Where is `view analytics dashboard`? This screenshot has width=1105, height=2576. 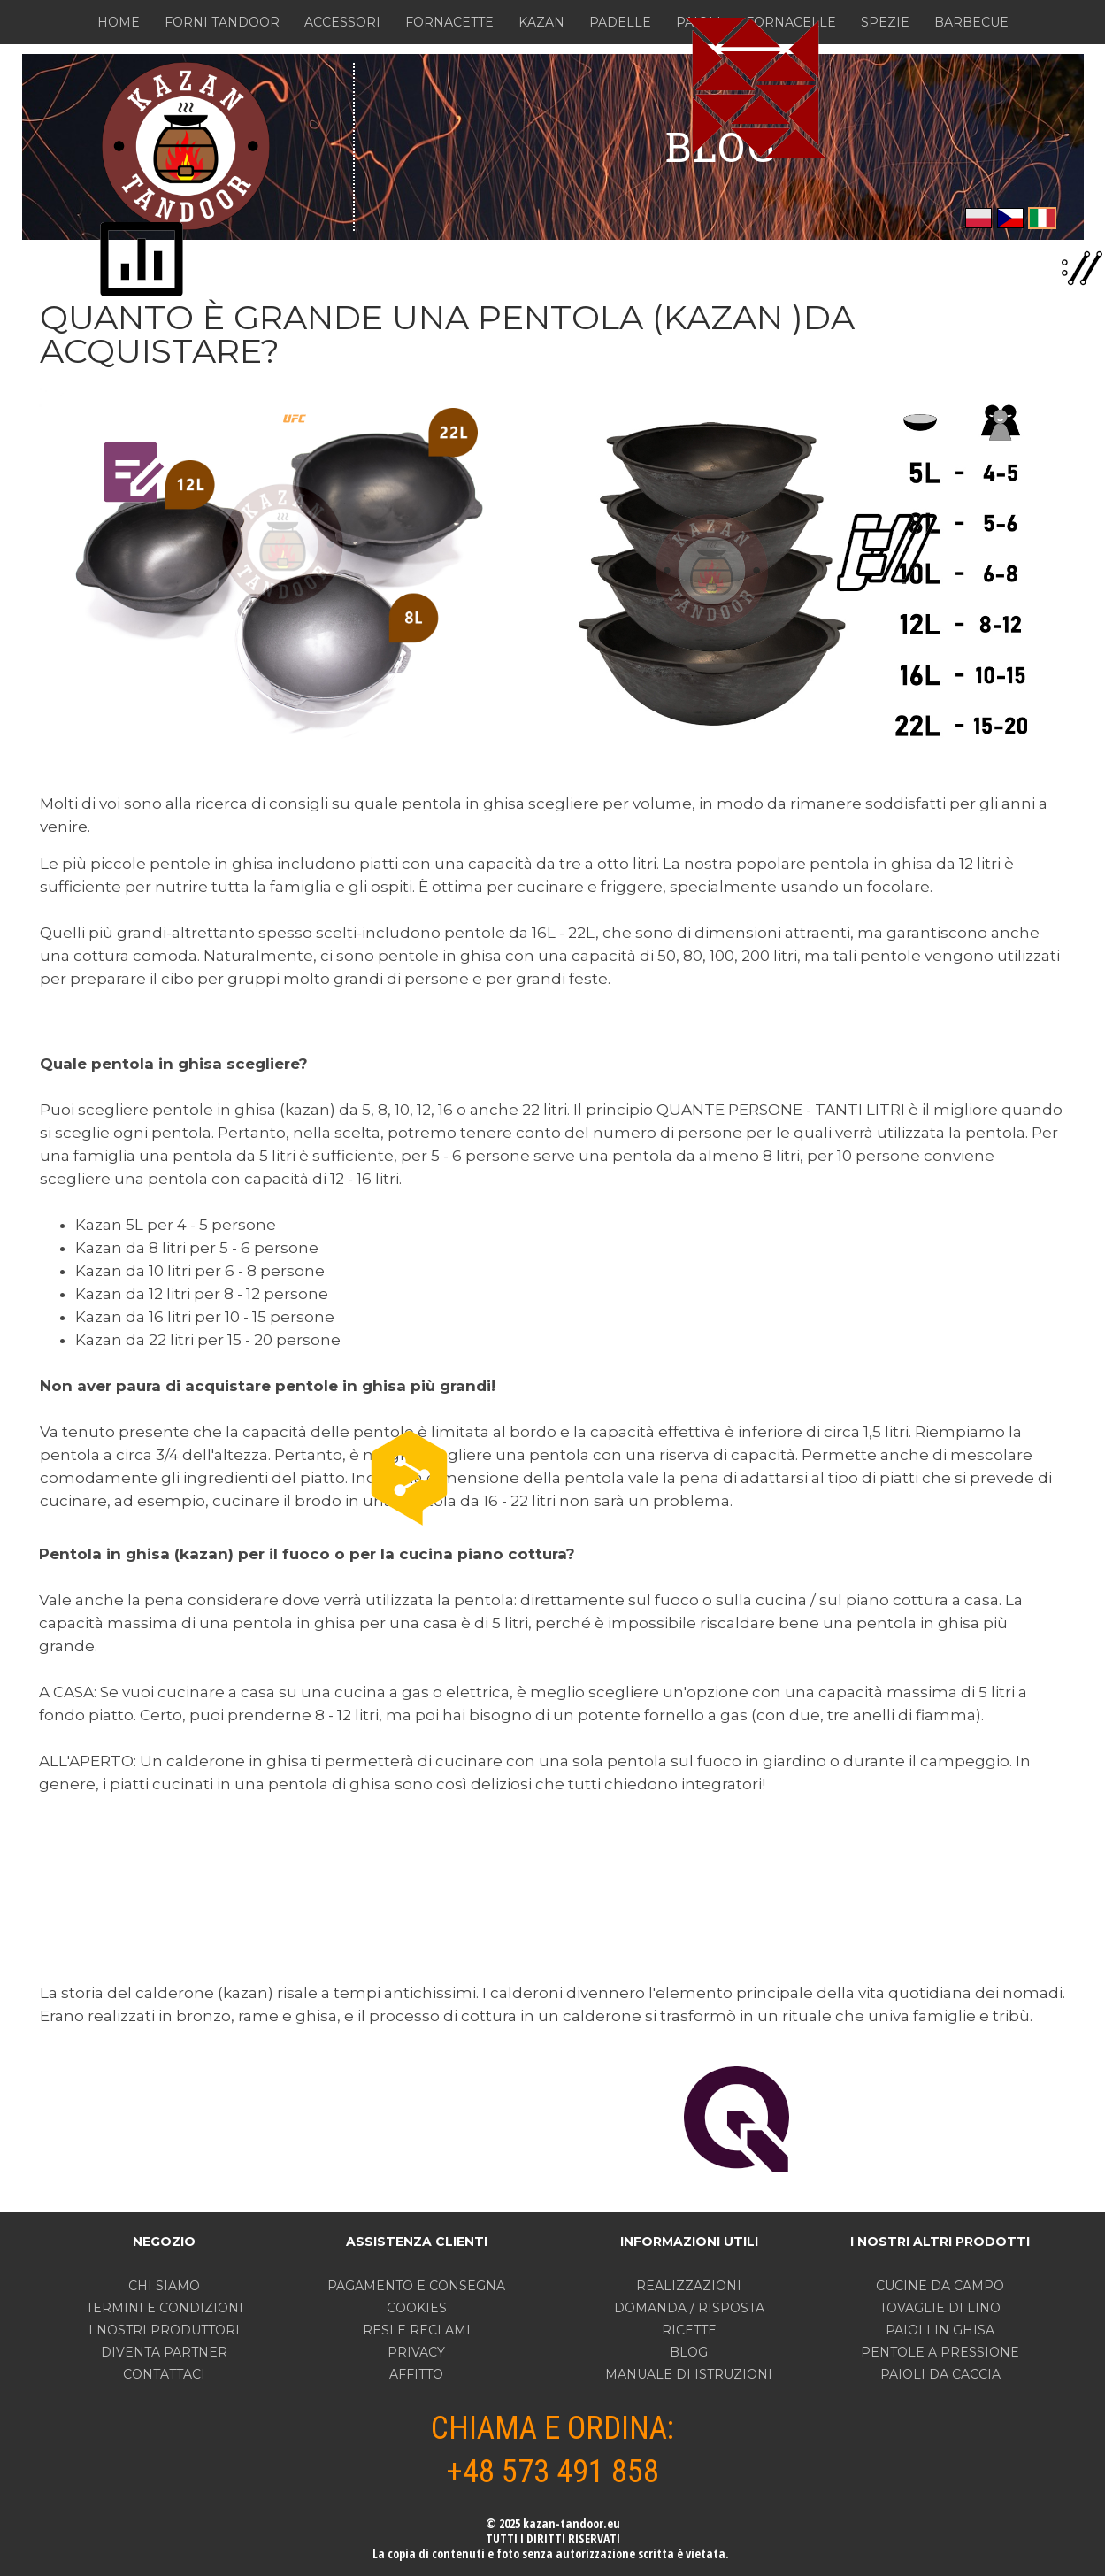
view analytics dashboard is located at coordinates (142, 259).